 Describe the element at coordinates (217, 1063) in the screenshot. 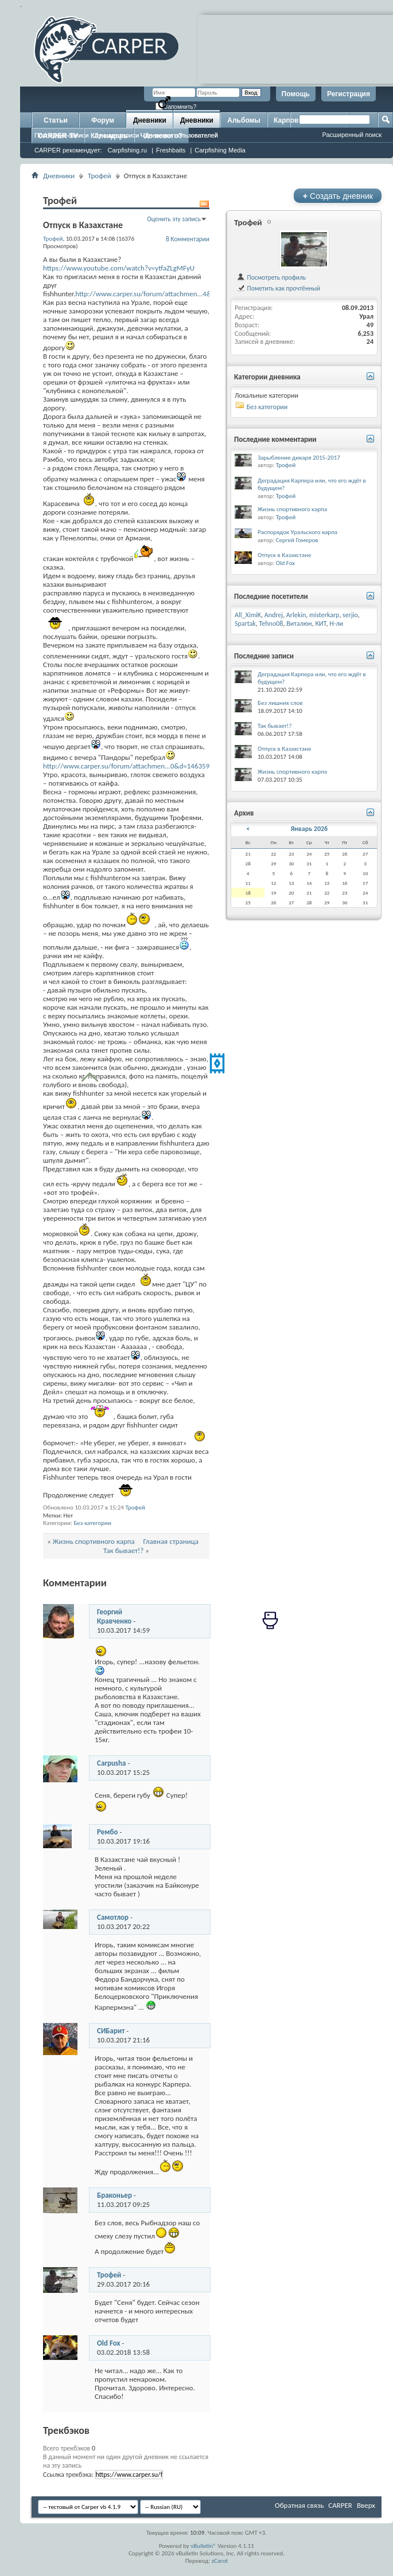

I see `view or manage home decor items` at that location.